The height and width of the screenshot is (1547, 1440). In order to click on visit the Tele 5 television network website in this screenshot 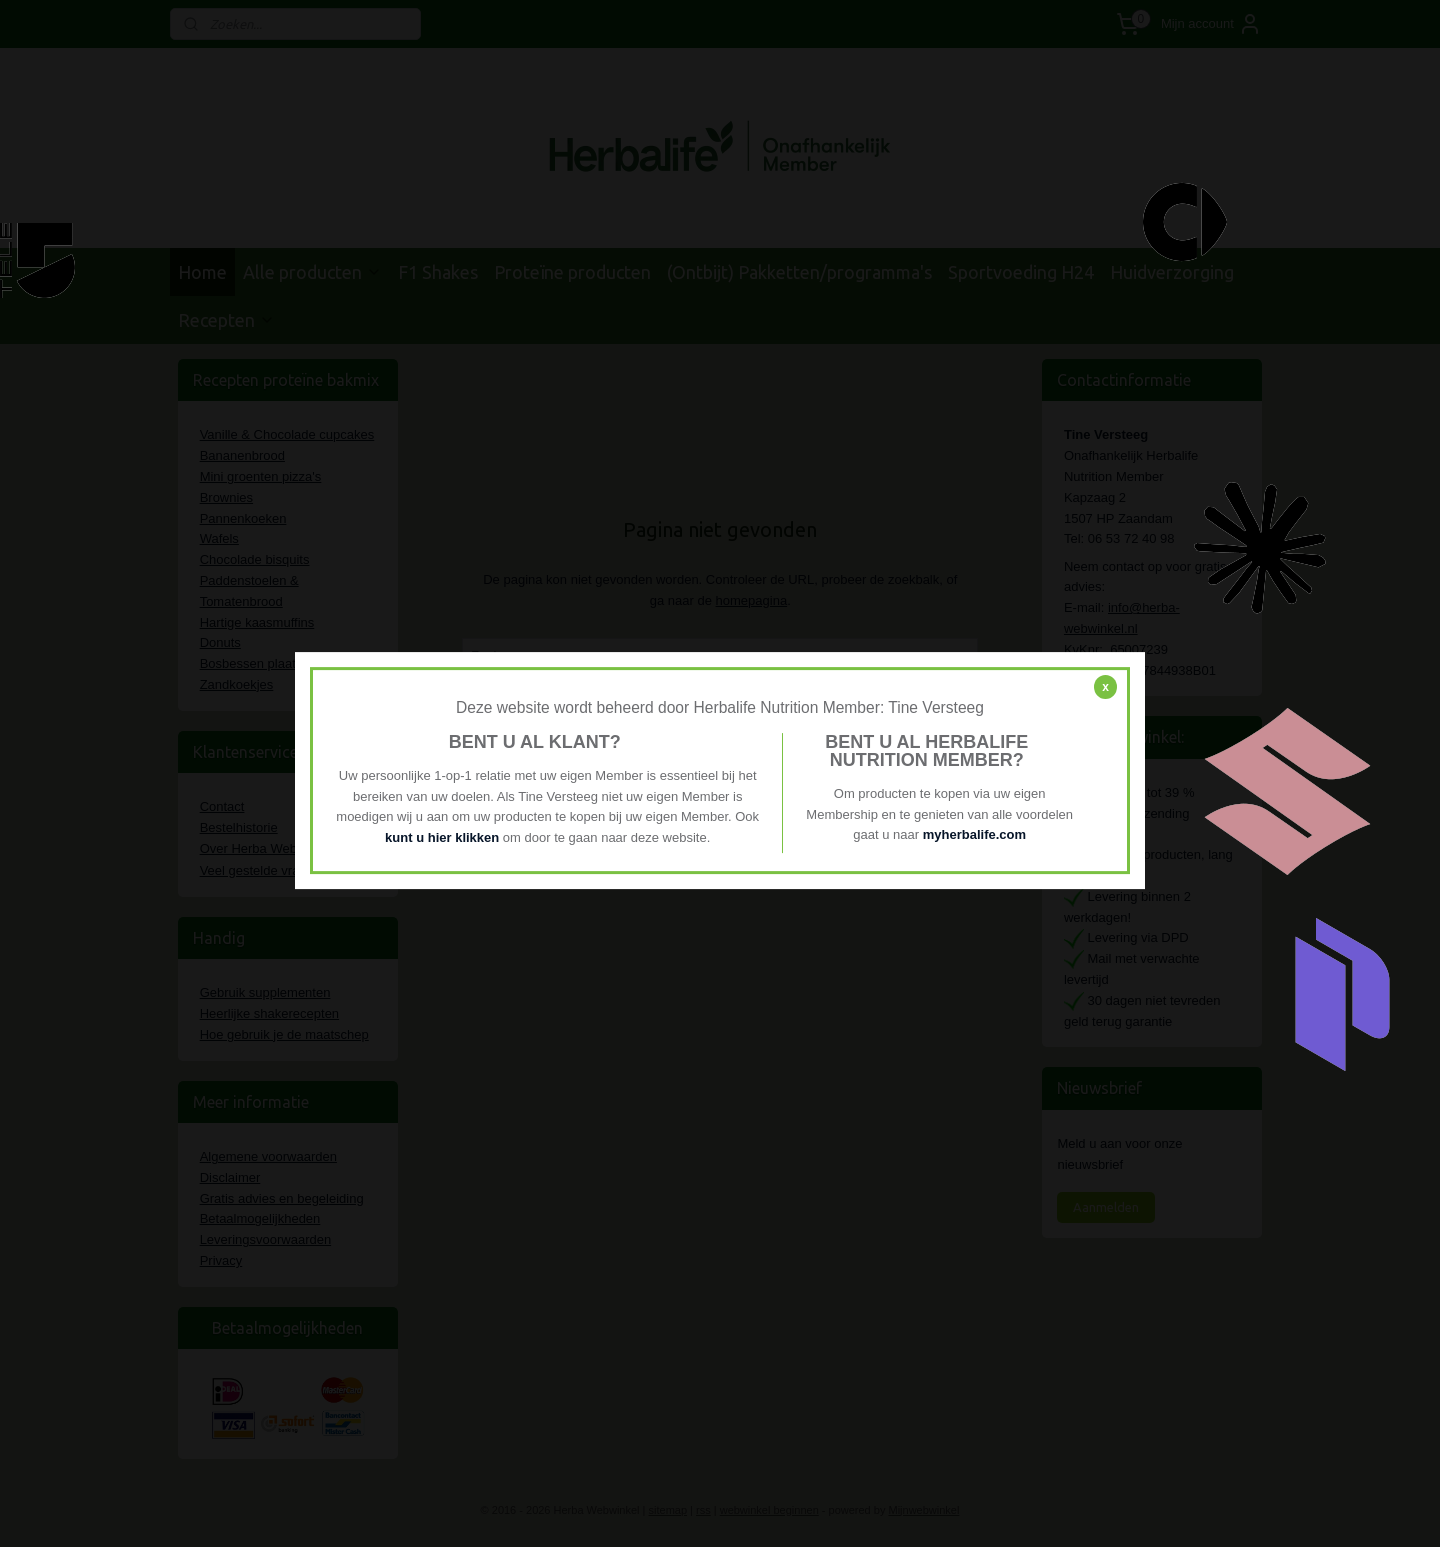, I will do `click(37, 260)`.